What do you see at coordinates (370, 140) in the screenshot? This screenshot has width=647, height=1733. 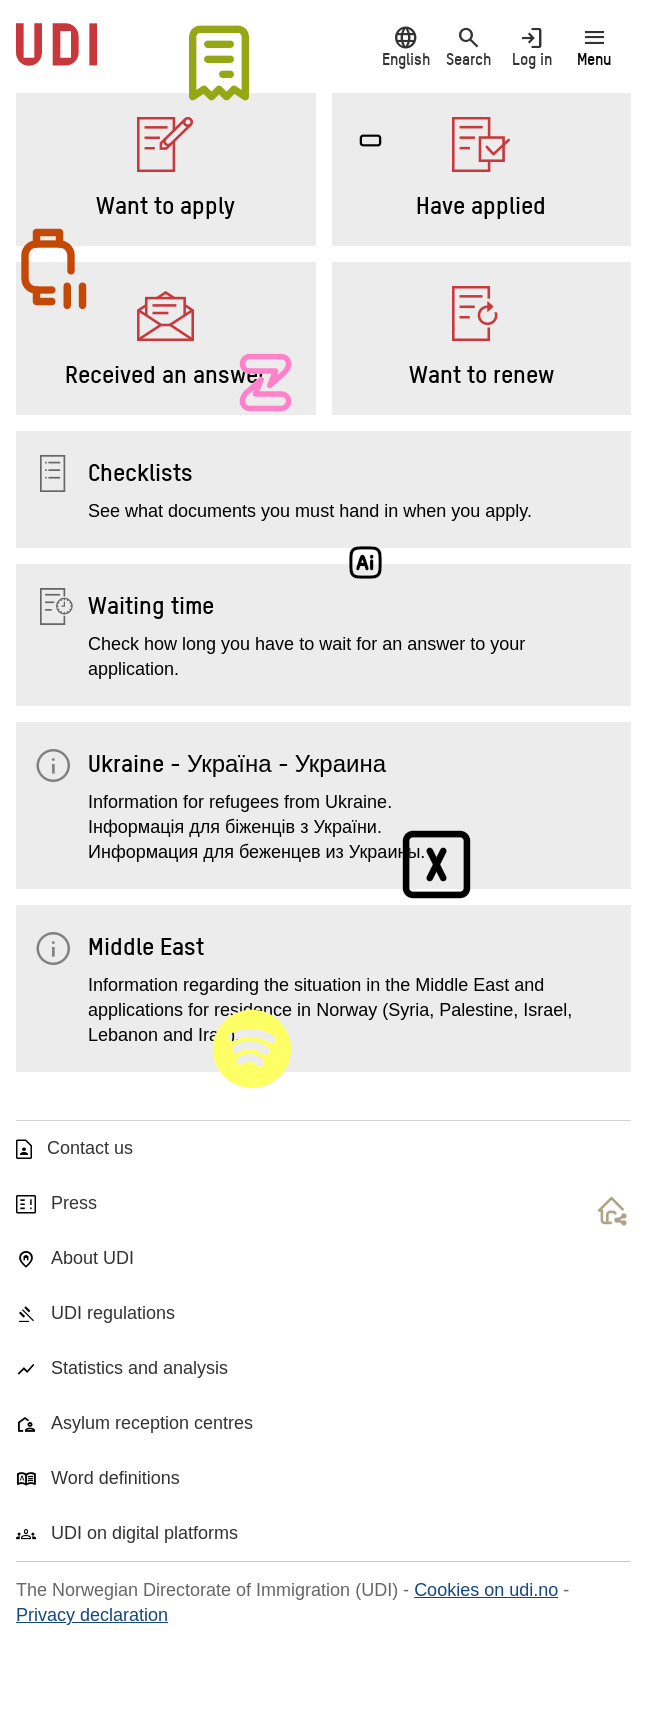 I see `insert a code variable or placeholder` at bounding box center [370, 140].